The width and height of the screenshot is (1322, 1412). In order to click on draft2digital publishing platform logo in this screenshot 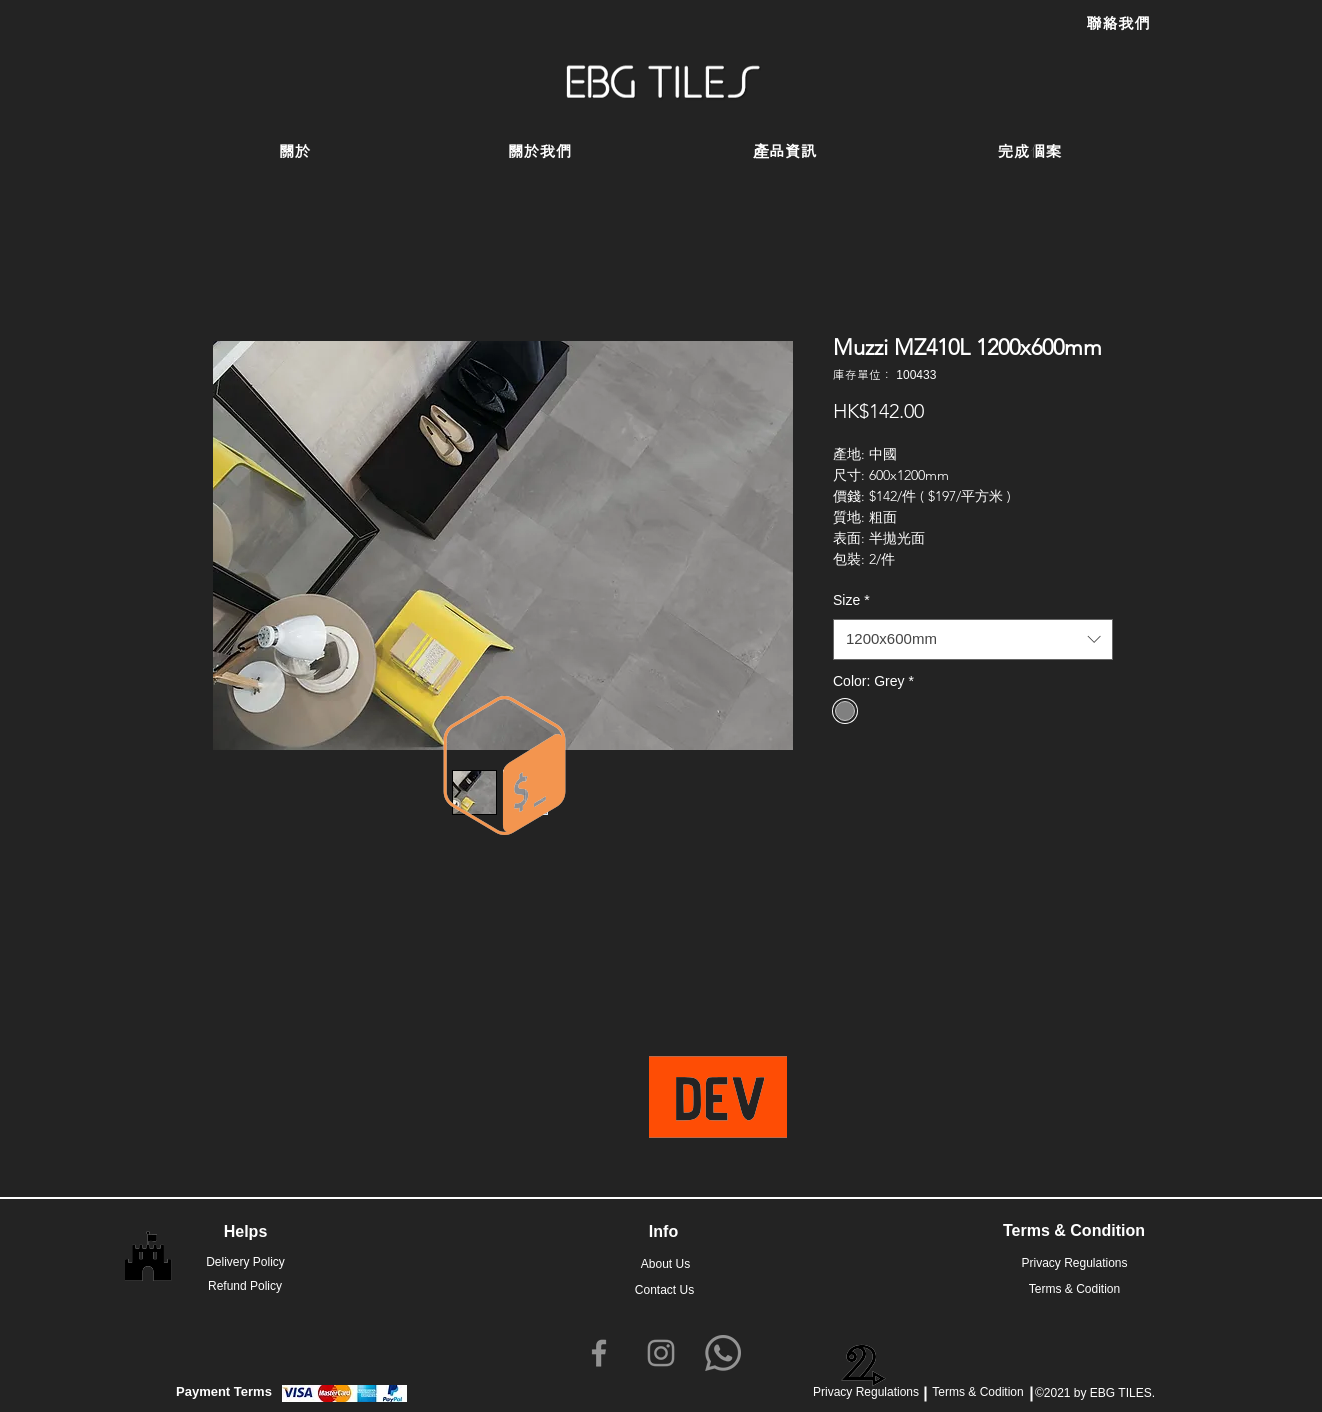, I will do `click(863, 1365)`.